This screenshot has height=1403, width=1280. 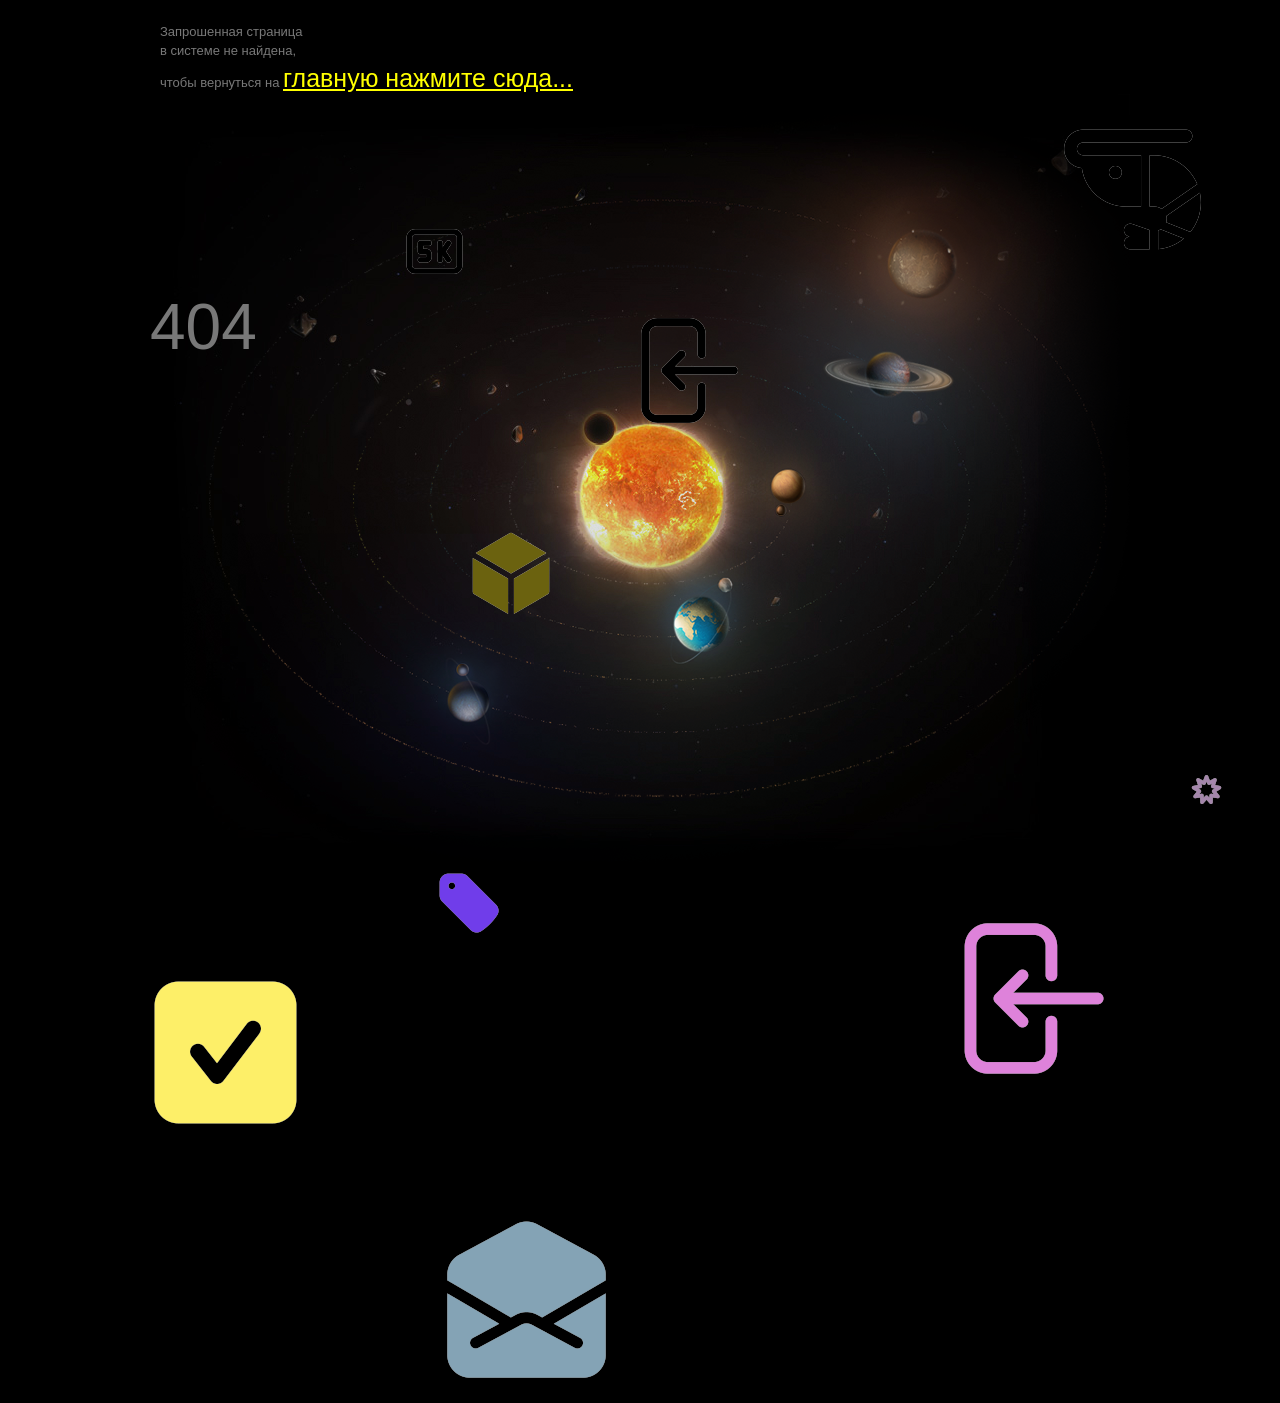 I want to click on confirm or submit a selection, so click(x=225, y=1052).